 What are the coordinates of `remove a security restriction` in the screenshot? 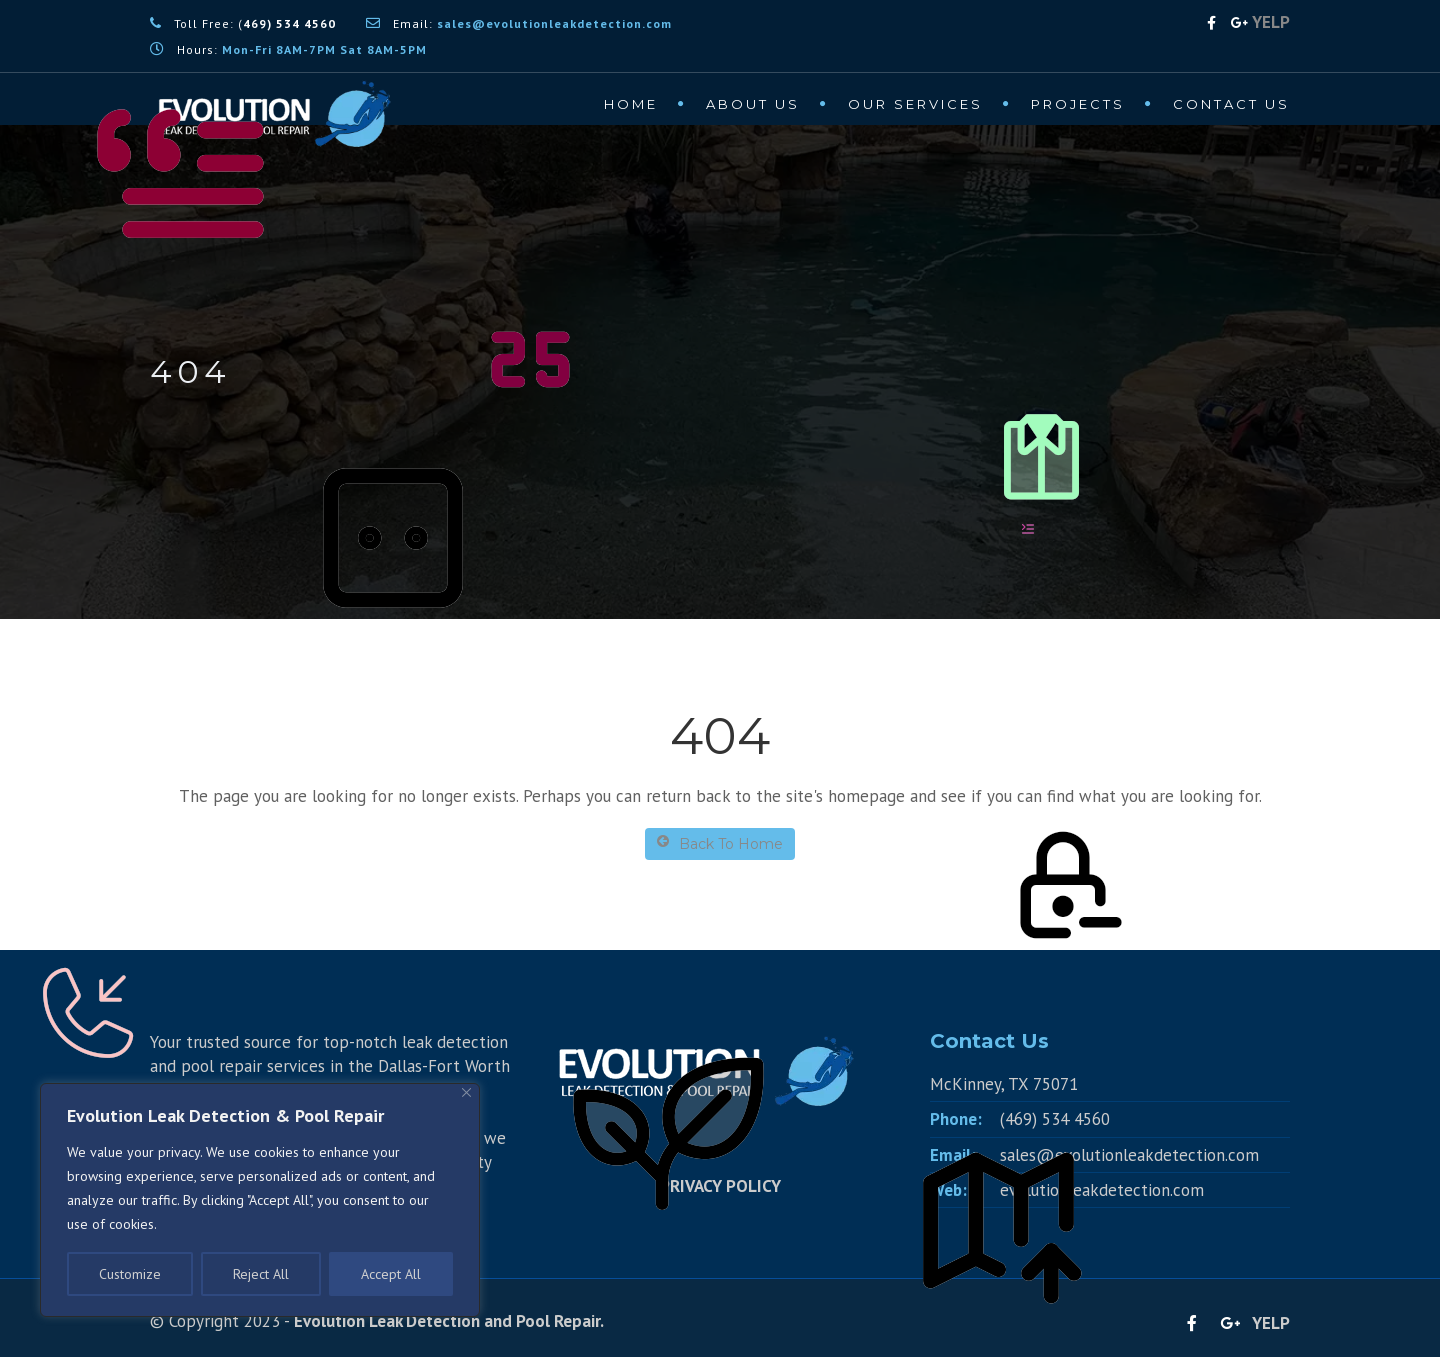 It's located at (1063, 885).